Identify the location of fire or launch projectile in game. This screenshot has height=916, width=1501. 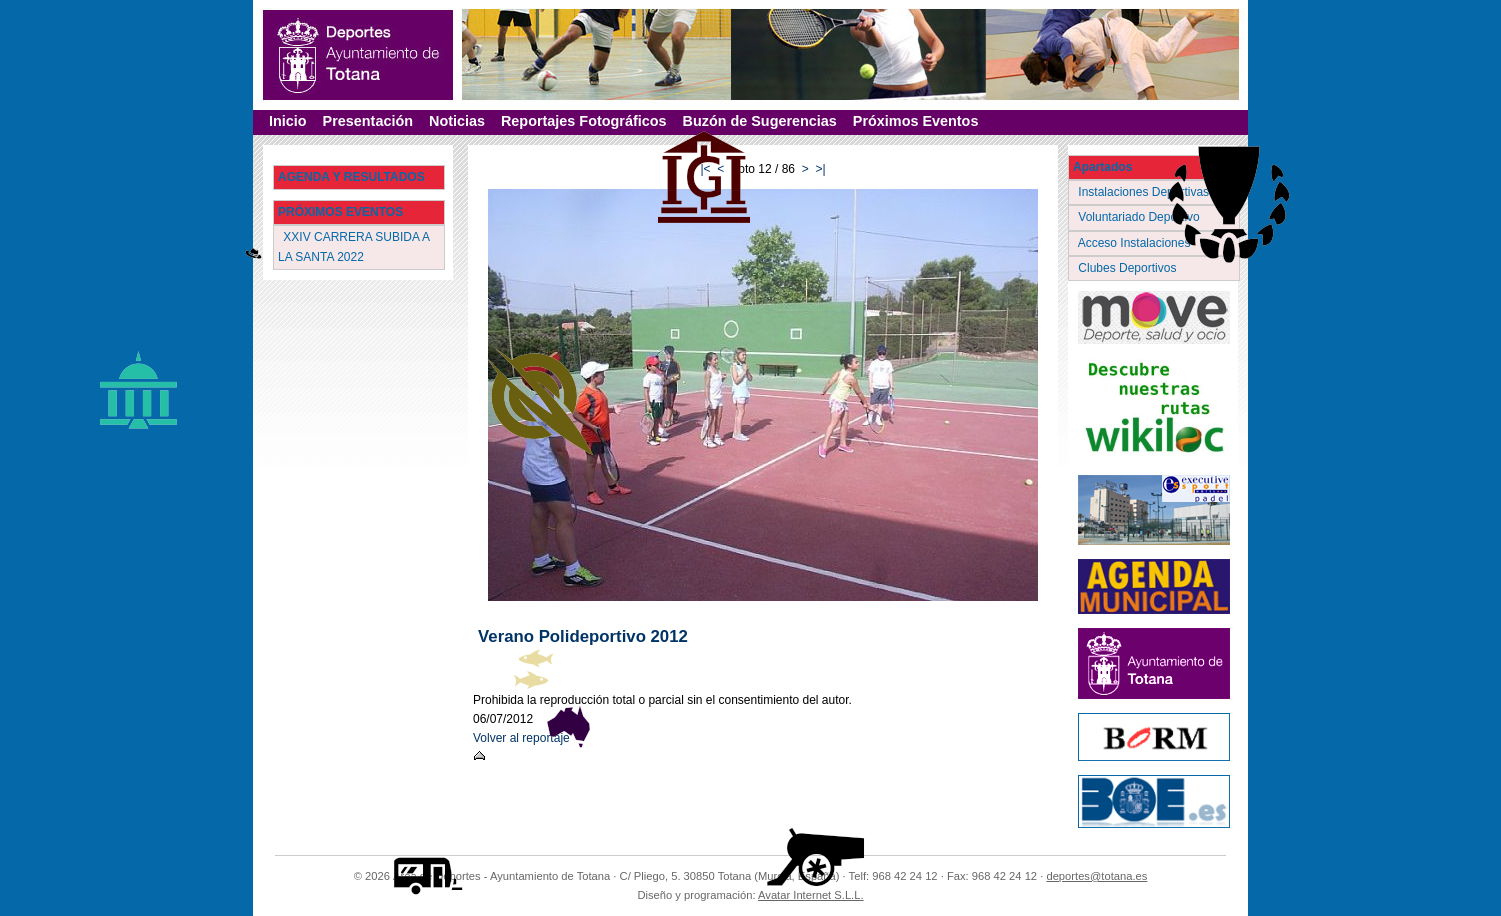
(815, 856).